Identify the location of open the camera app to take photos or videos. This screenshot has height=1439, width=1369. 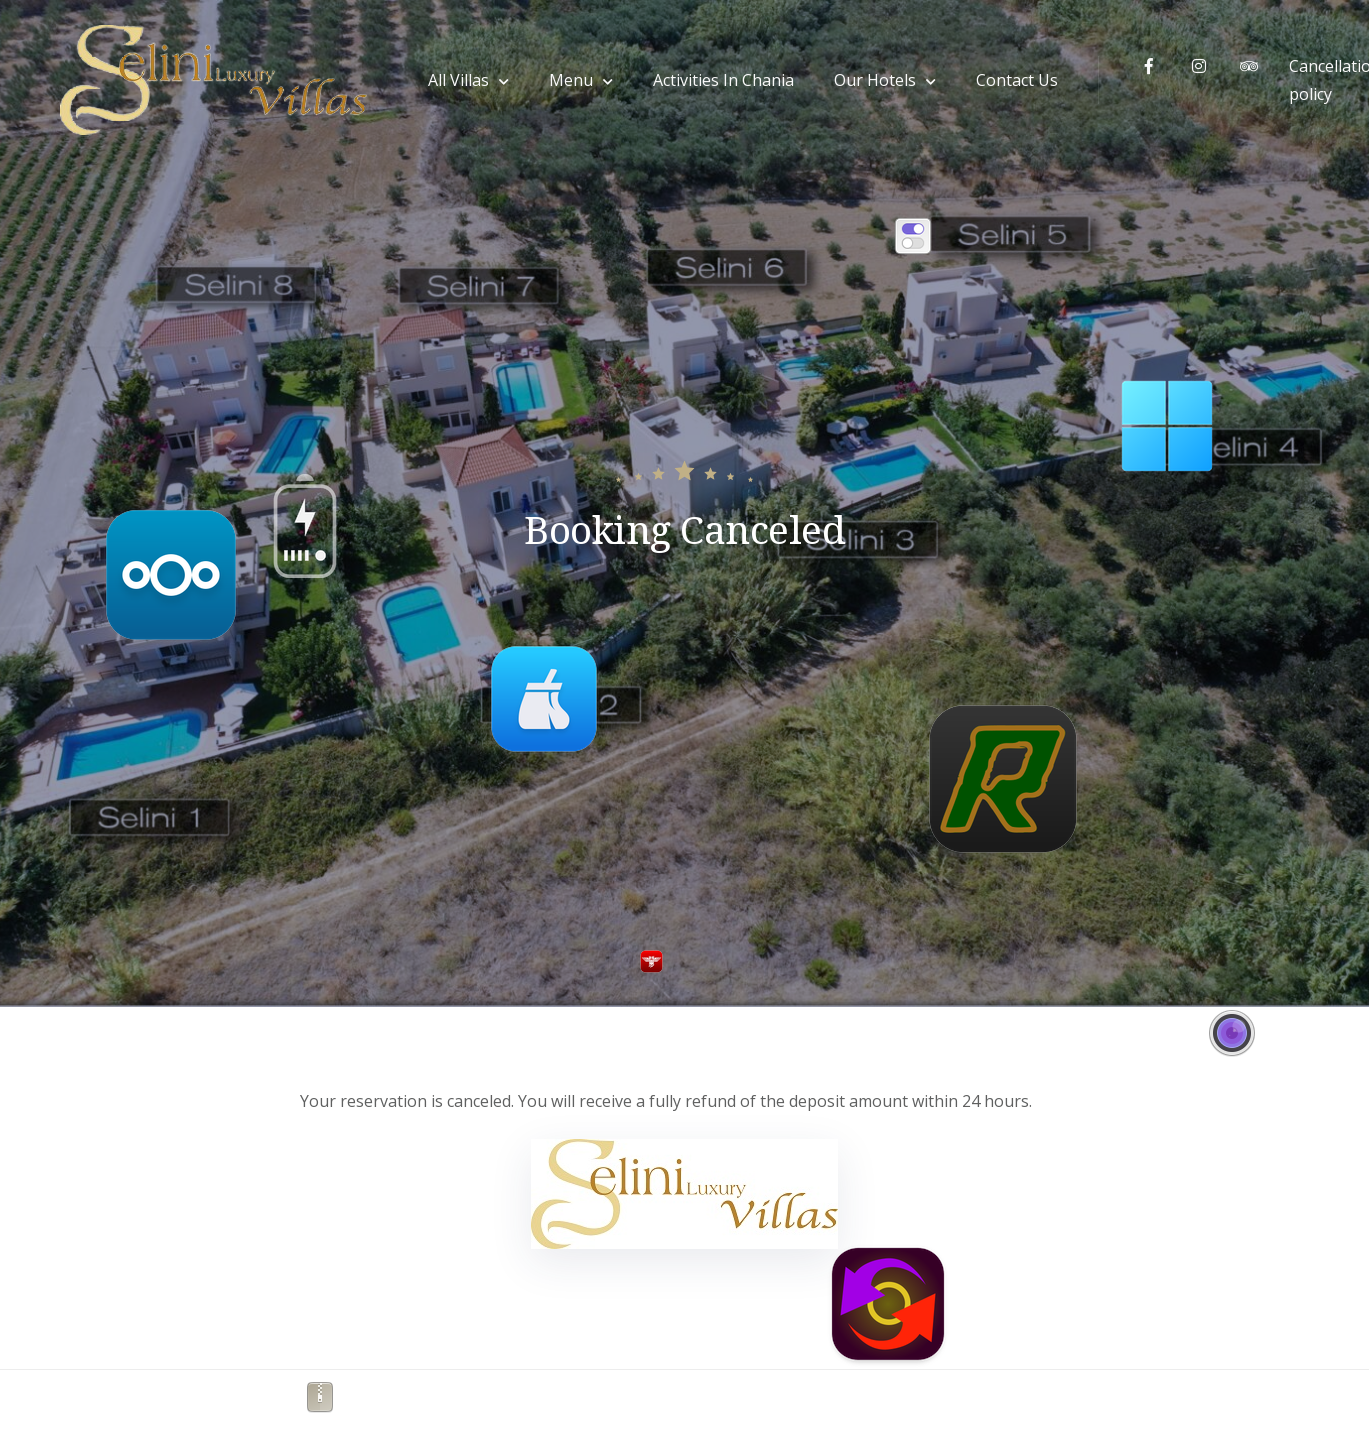
(1232, 1033).